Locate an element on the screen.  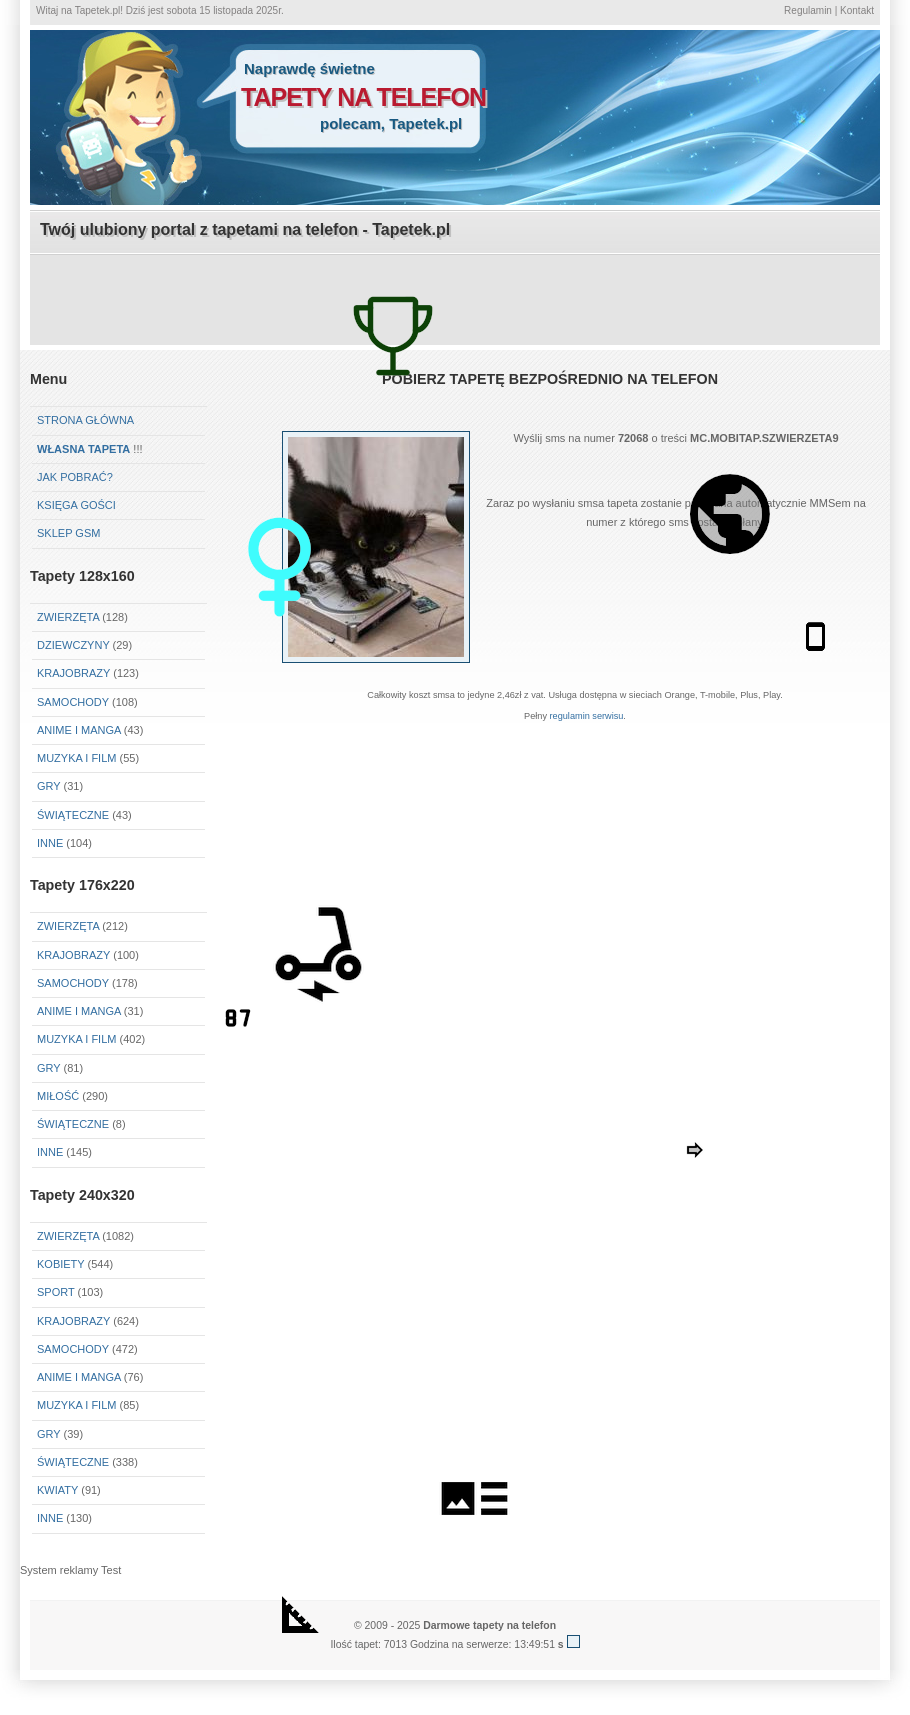
select electric scooter as transportation mode is located at coordinates (318, 954).